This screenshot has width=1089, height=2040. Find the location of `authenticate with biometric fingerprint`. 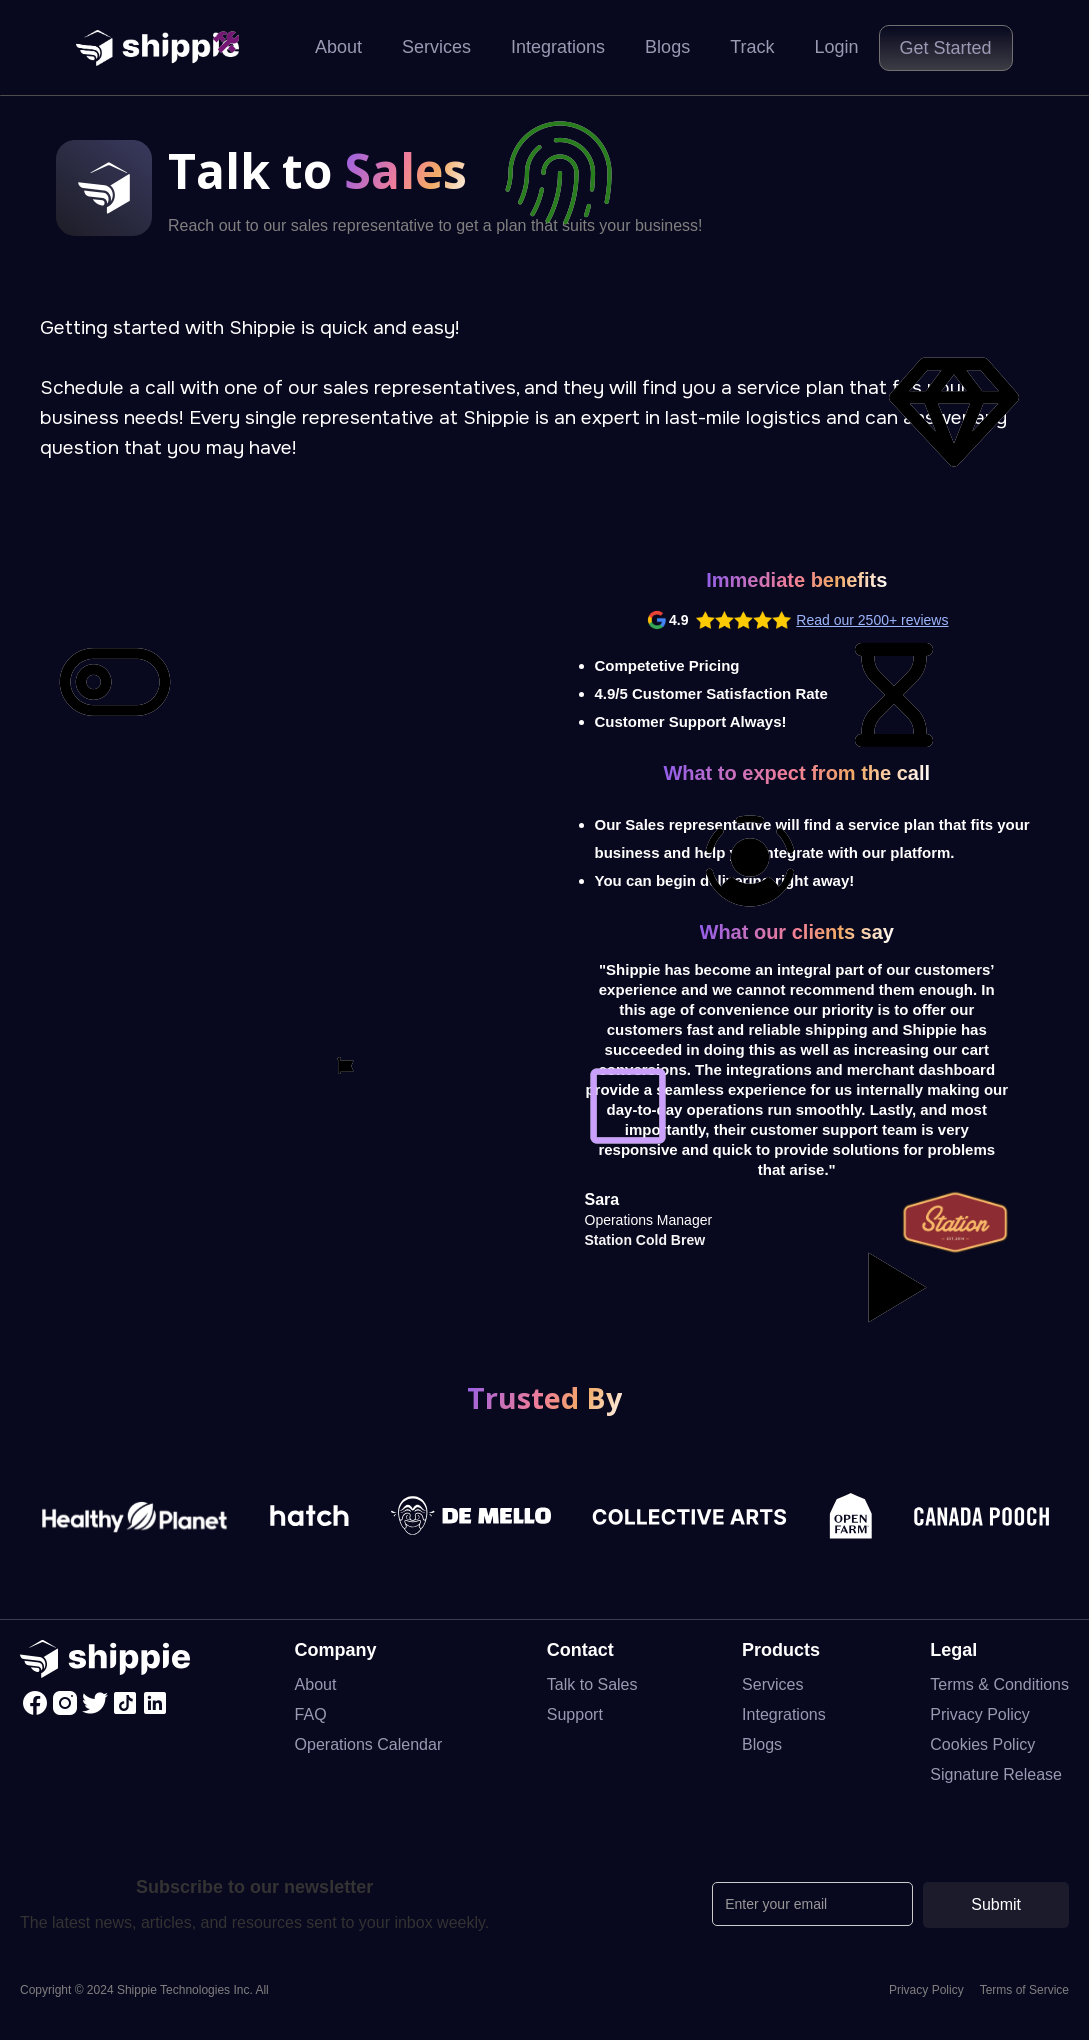

authenticate with biometric fingerprint is located at coordinates (560, 173).